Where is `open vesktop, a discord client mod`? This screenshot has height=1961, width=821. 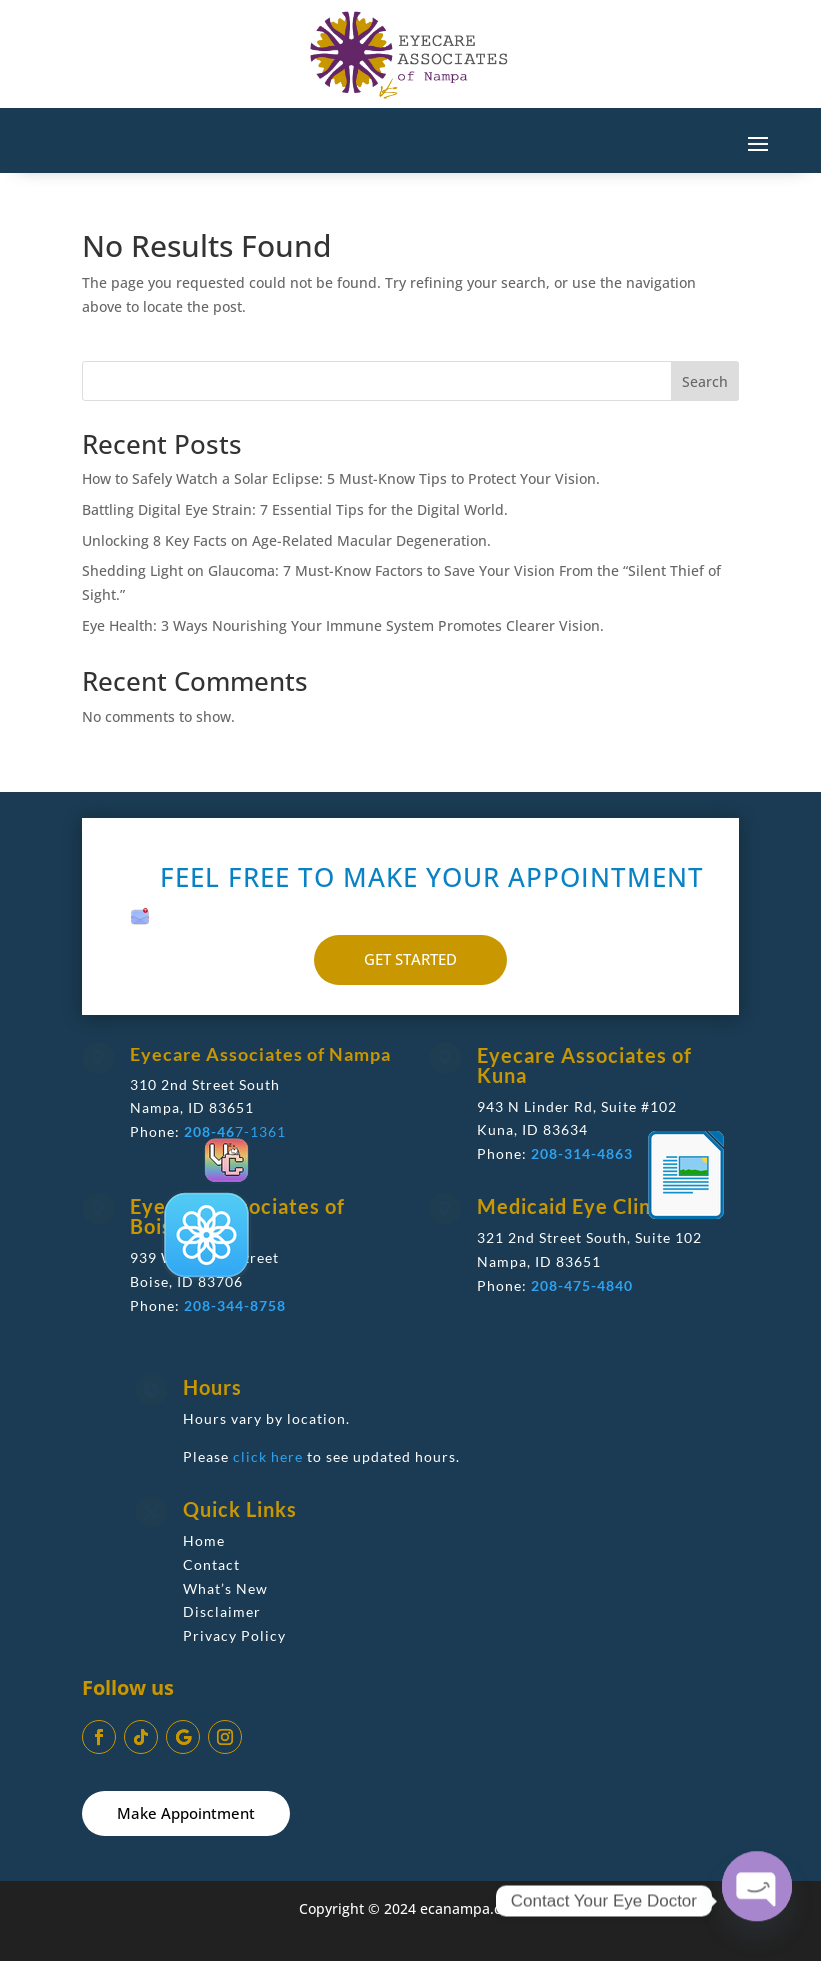
open vesktop, a discord client mod is located at coordinates (226, 1159).